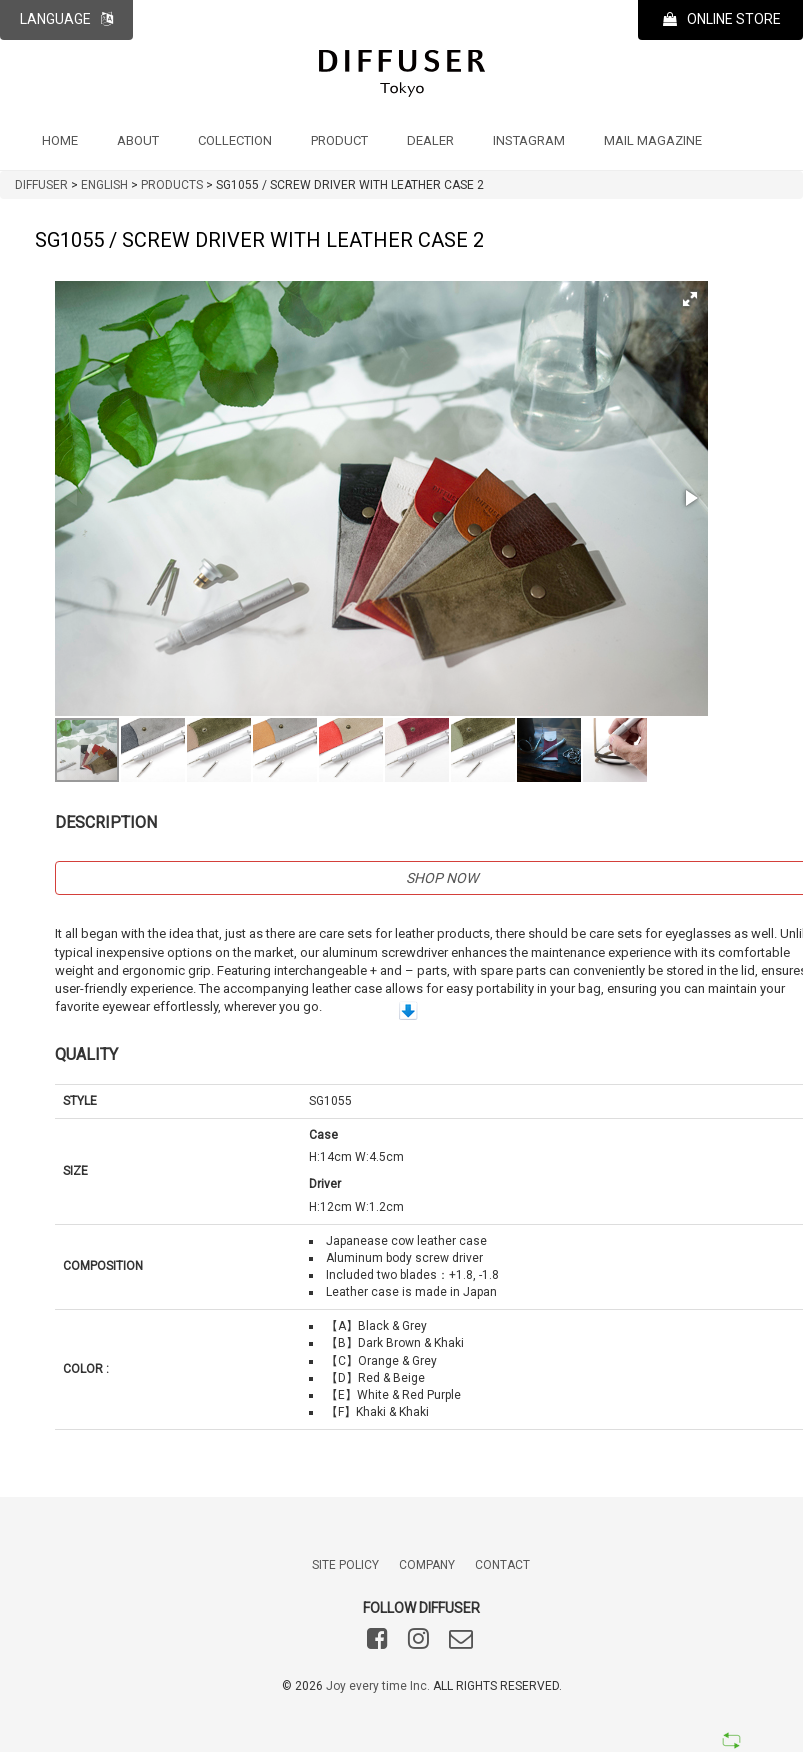 Image resolution: width=803 pixels, height=1752 pixels. What do you see at coordinates (422, 996) in the screenshot?
I see `indicates a file or item is being downloaded` at bounding box center [422, 996].